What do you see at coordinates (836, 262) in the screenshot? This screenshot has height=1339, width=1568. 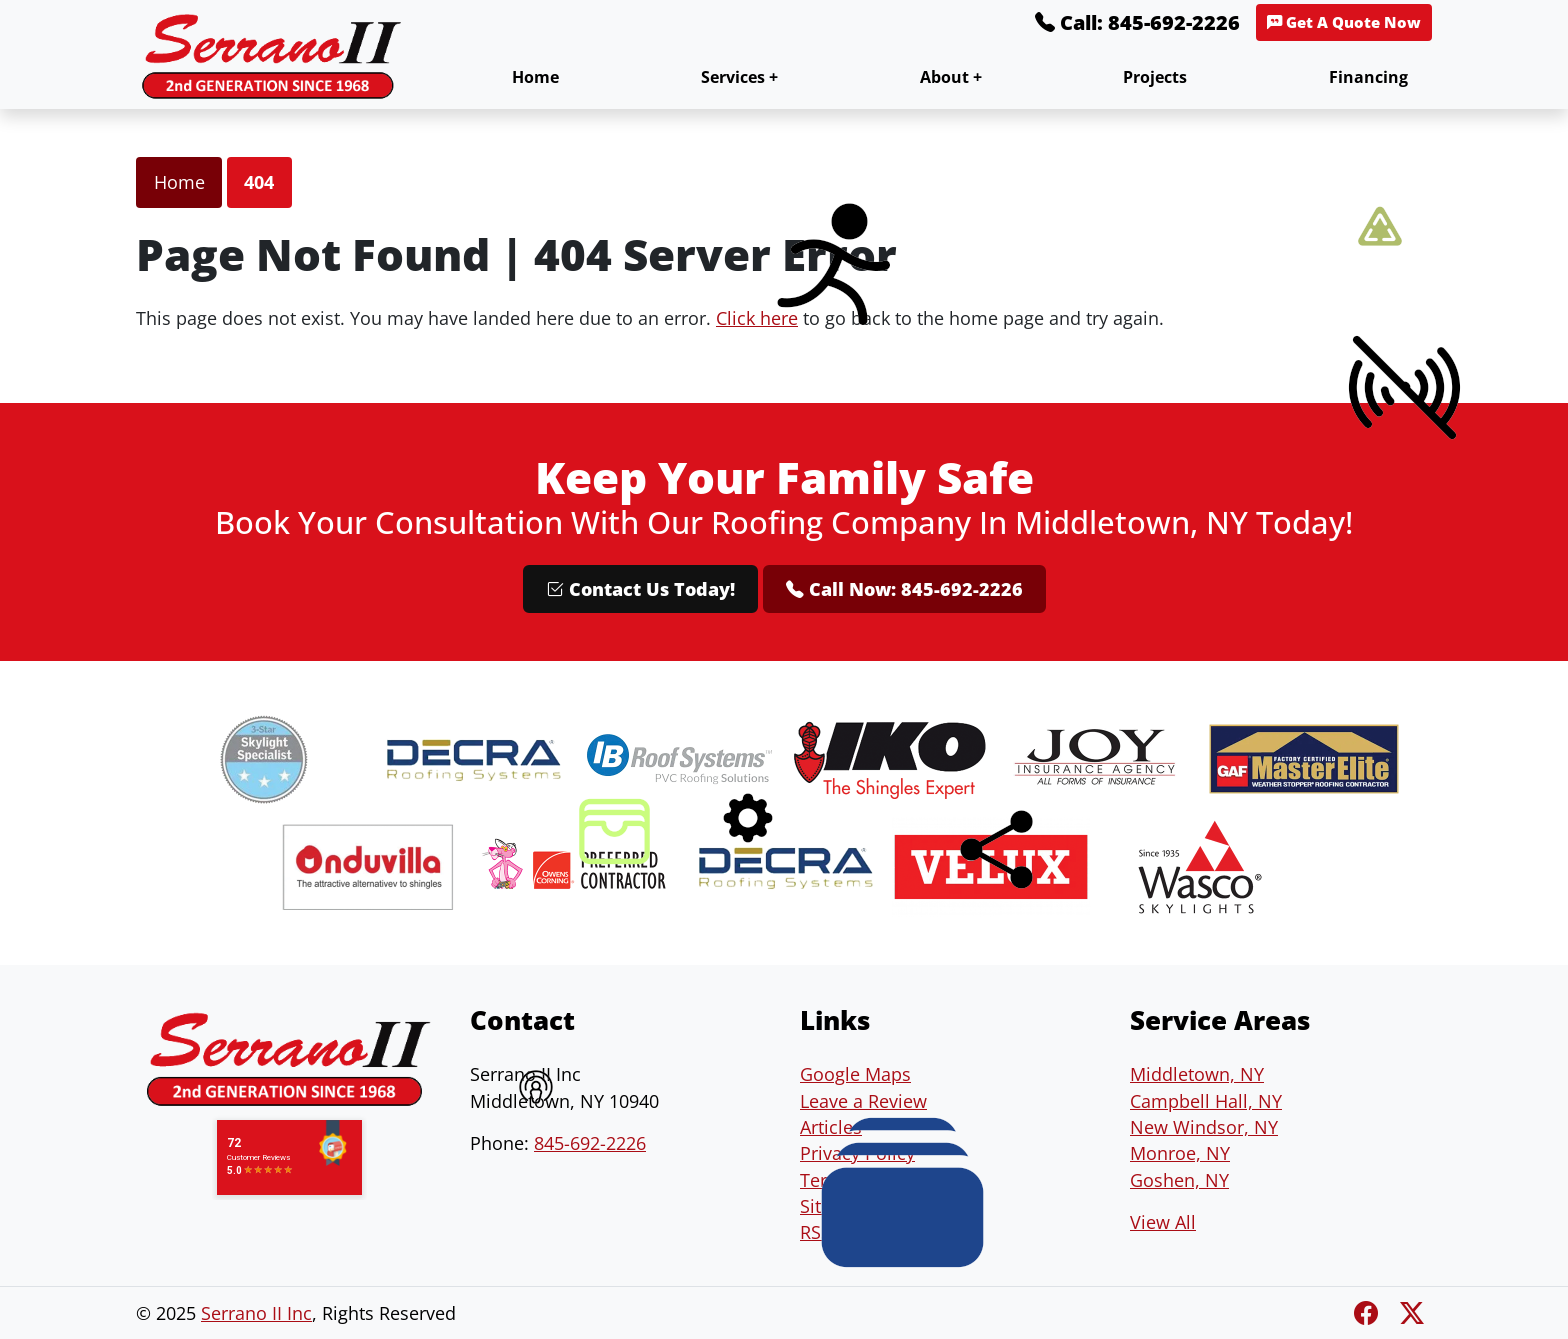 I see `start a running or fitness activity` at bounding box center [836, 262].